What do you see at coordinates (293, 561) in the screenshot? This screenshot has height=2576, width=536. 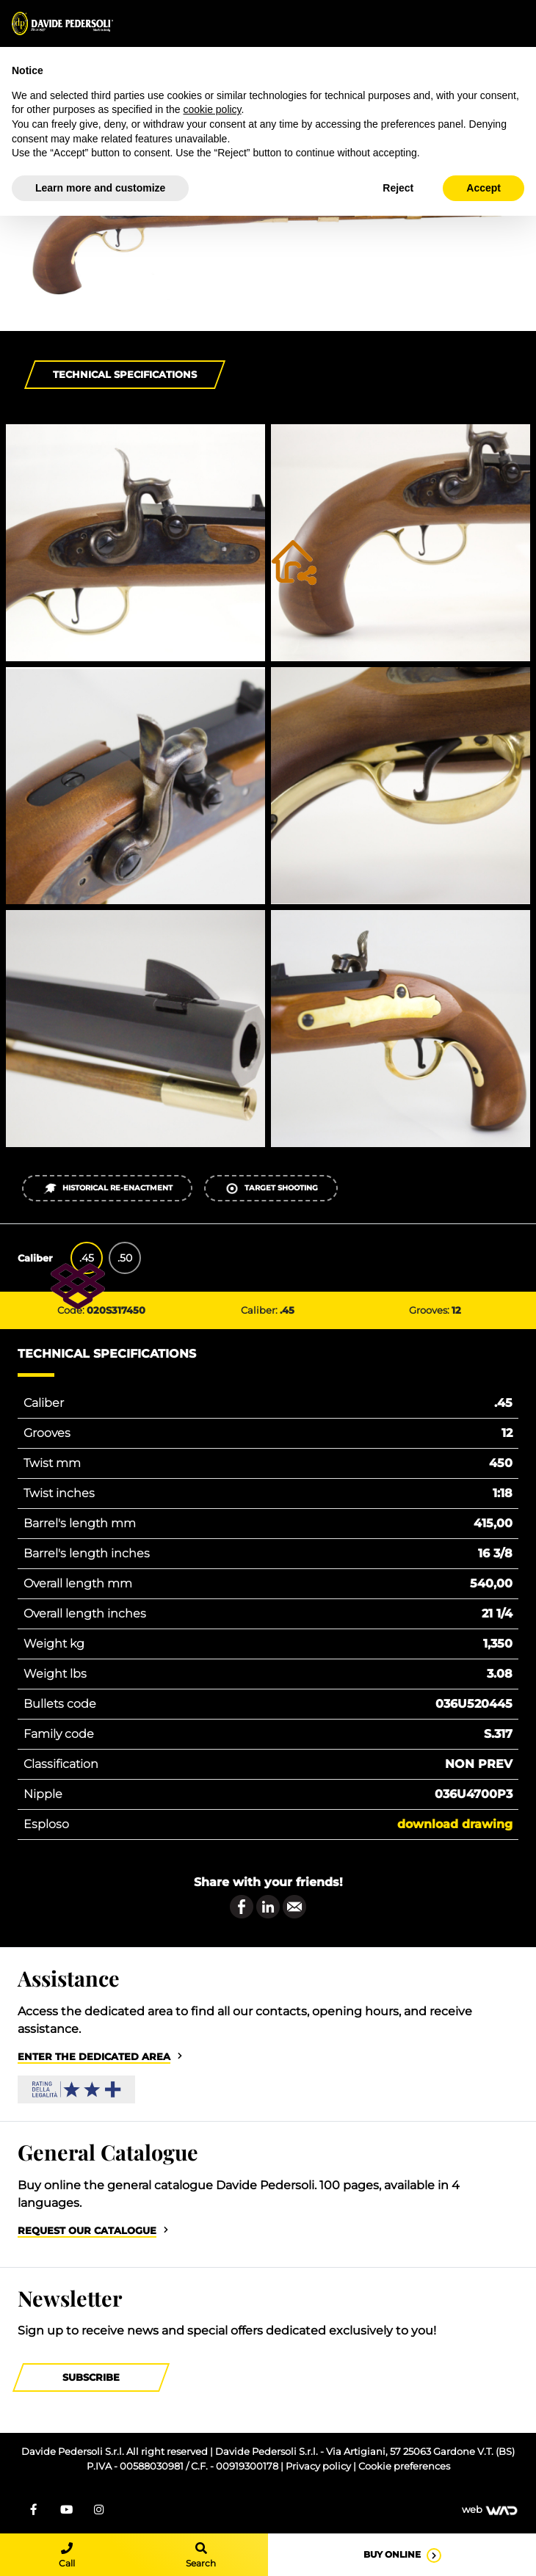 I see `share your home address or location` at bounding box center [293, 561].